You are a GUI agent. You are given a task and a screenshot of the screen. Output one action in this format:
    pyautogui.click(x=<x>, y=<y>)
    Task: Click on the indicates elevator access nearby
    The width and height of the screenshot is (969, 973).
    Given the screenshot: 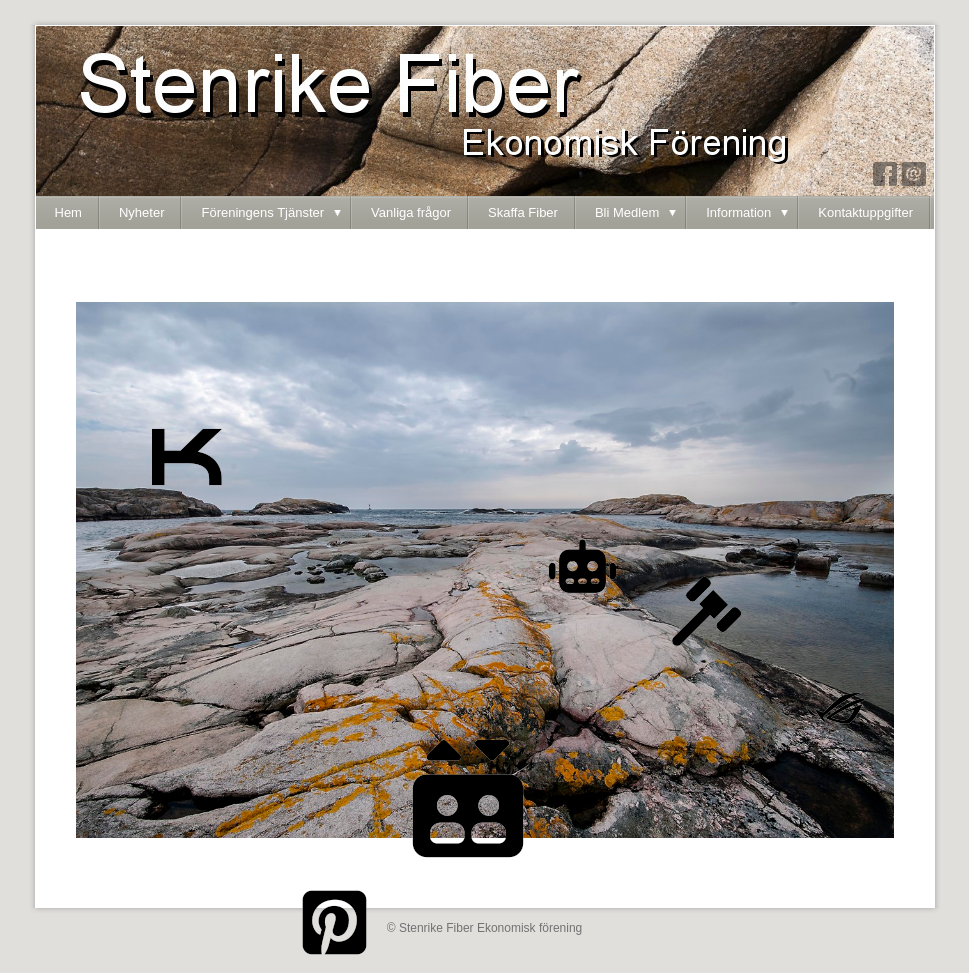 What is the action you would take?
    pyautogui.click(x=468, y=802)
    